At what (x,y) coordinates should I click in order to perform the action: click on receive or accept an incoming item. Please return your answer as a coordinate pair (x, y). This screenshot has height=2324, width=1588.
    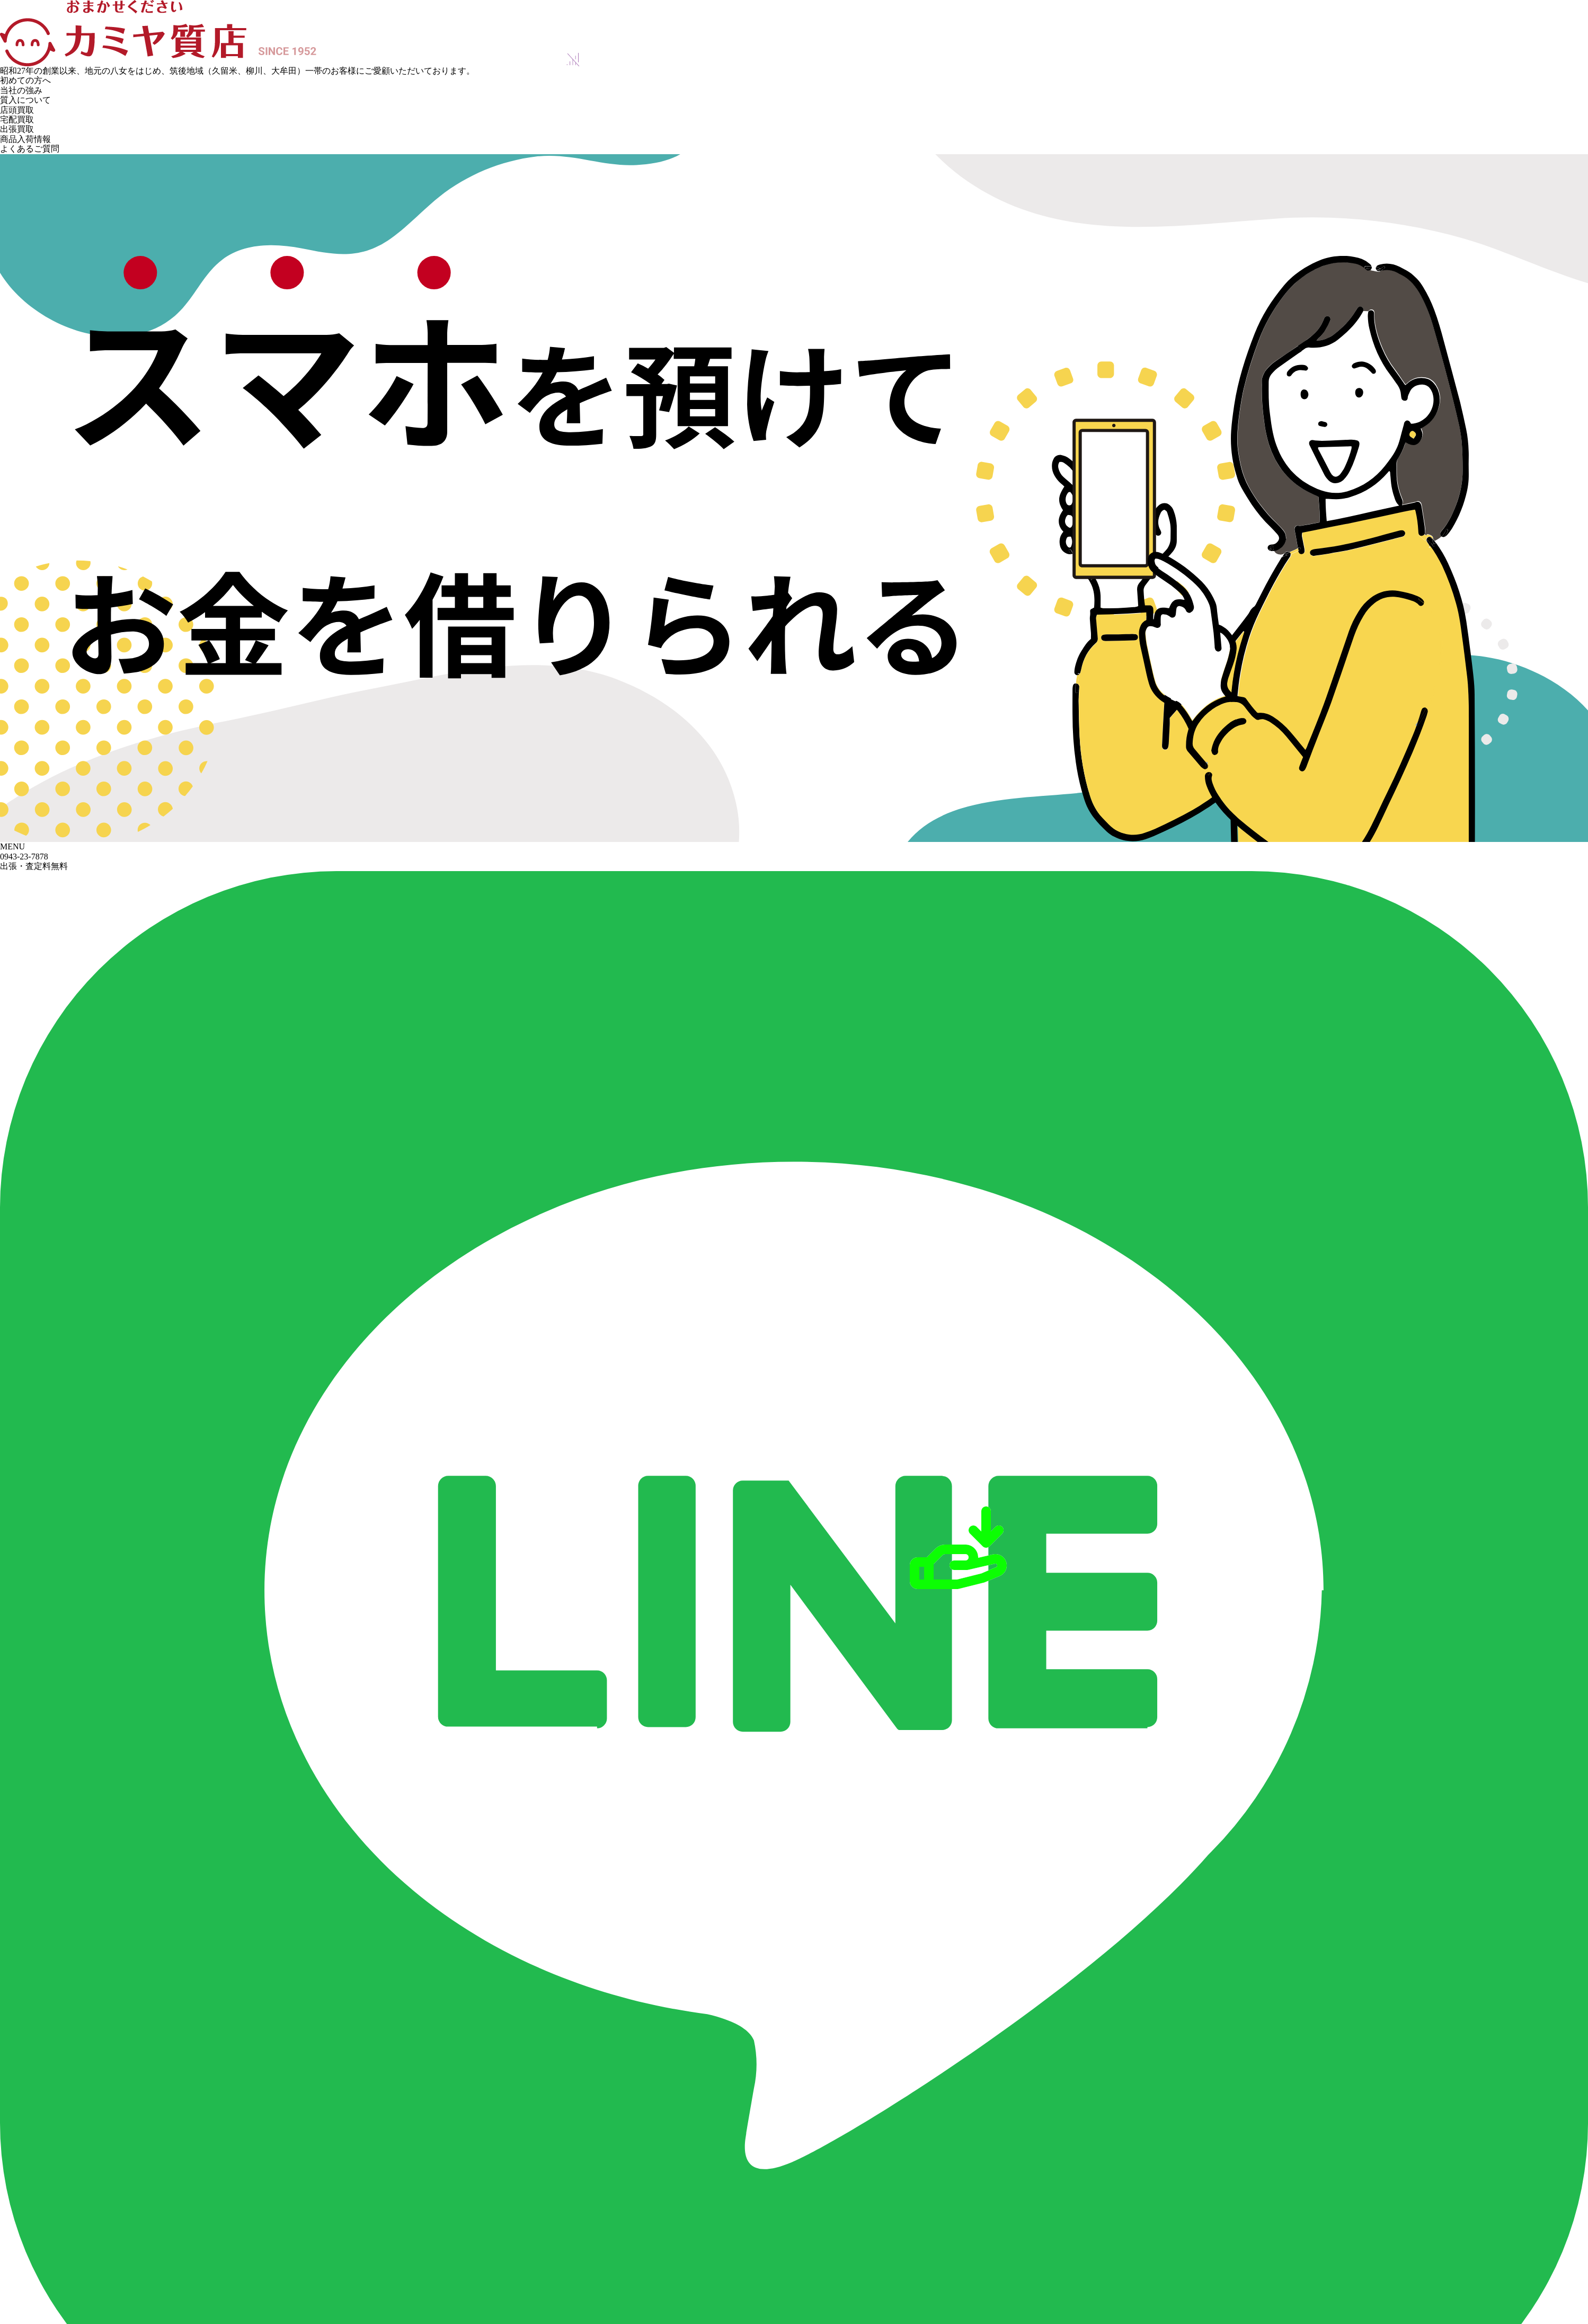
    Looking at the image, I should click on (961, 1553).